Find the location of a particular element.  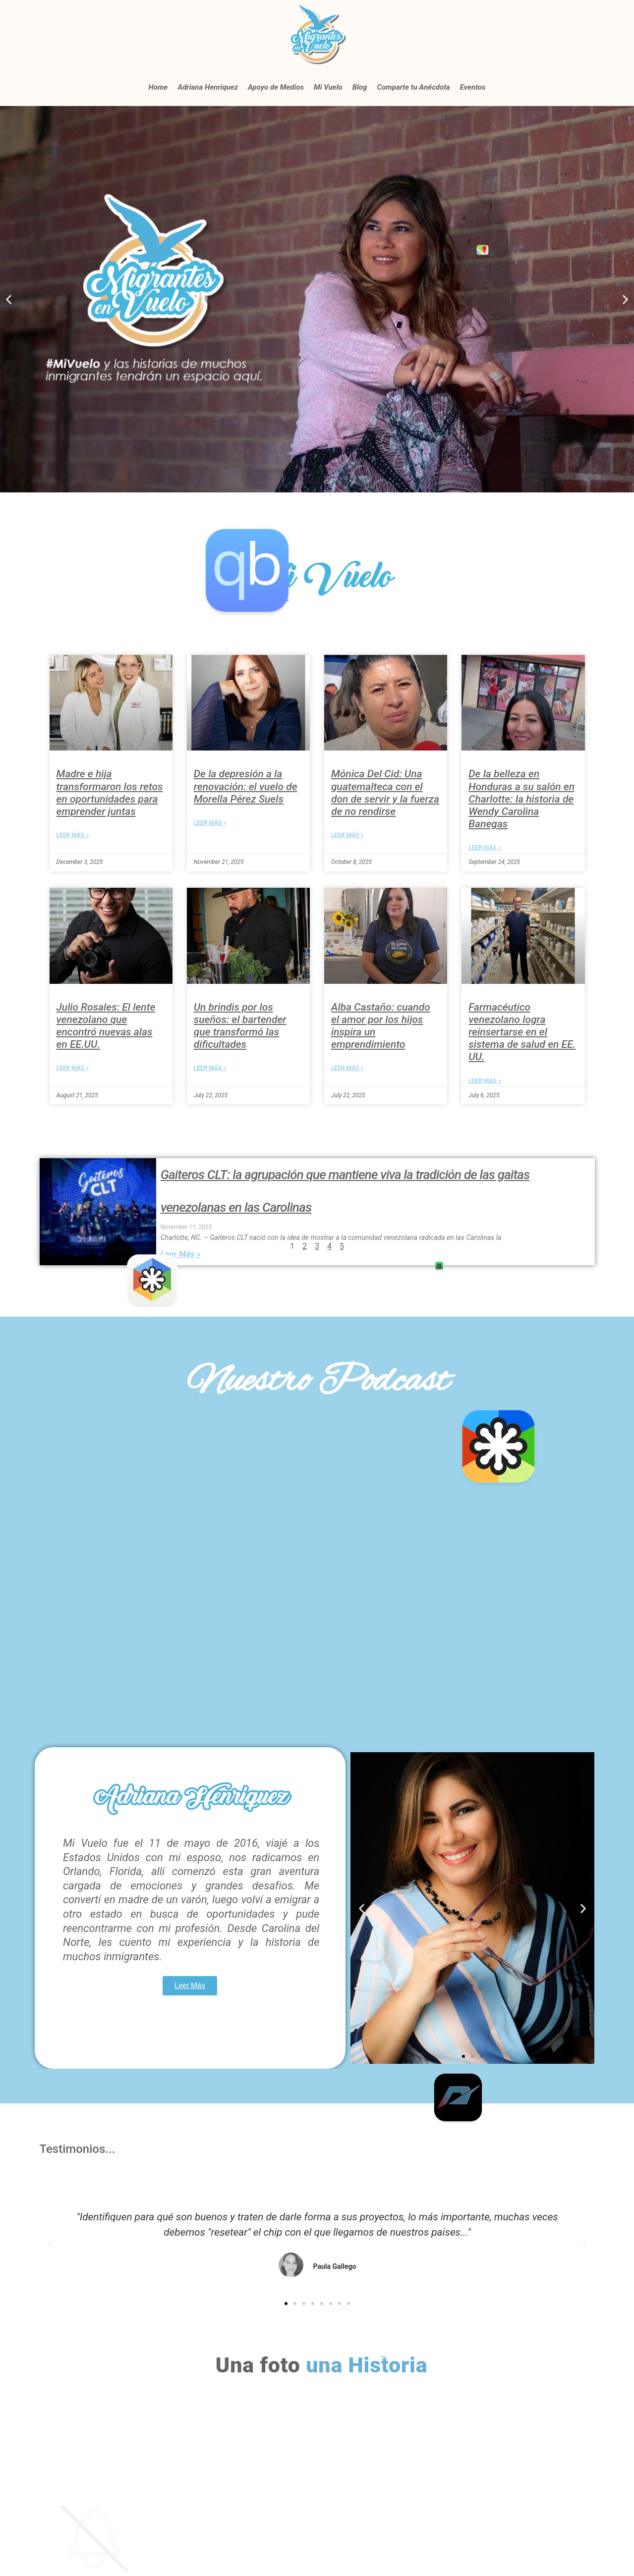

launch need for speed rivals game is located at coordinates (458, 2097).